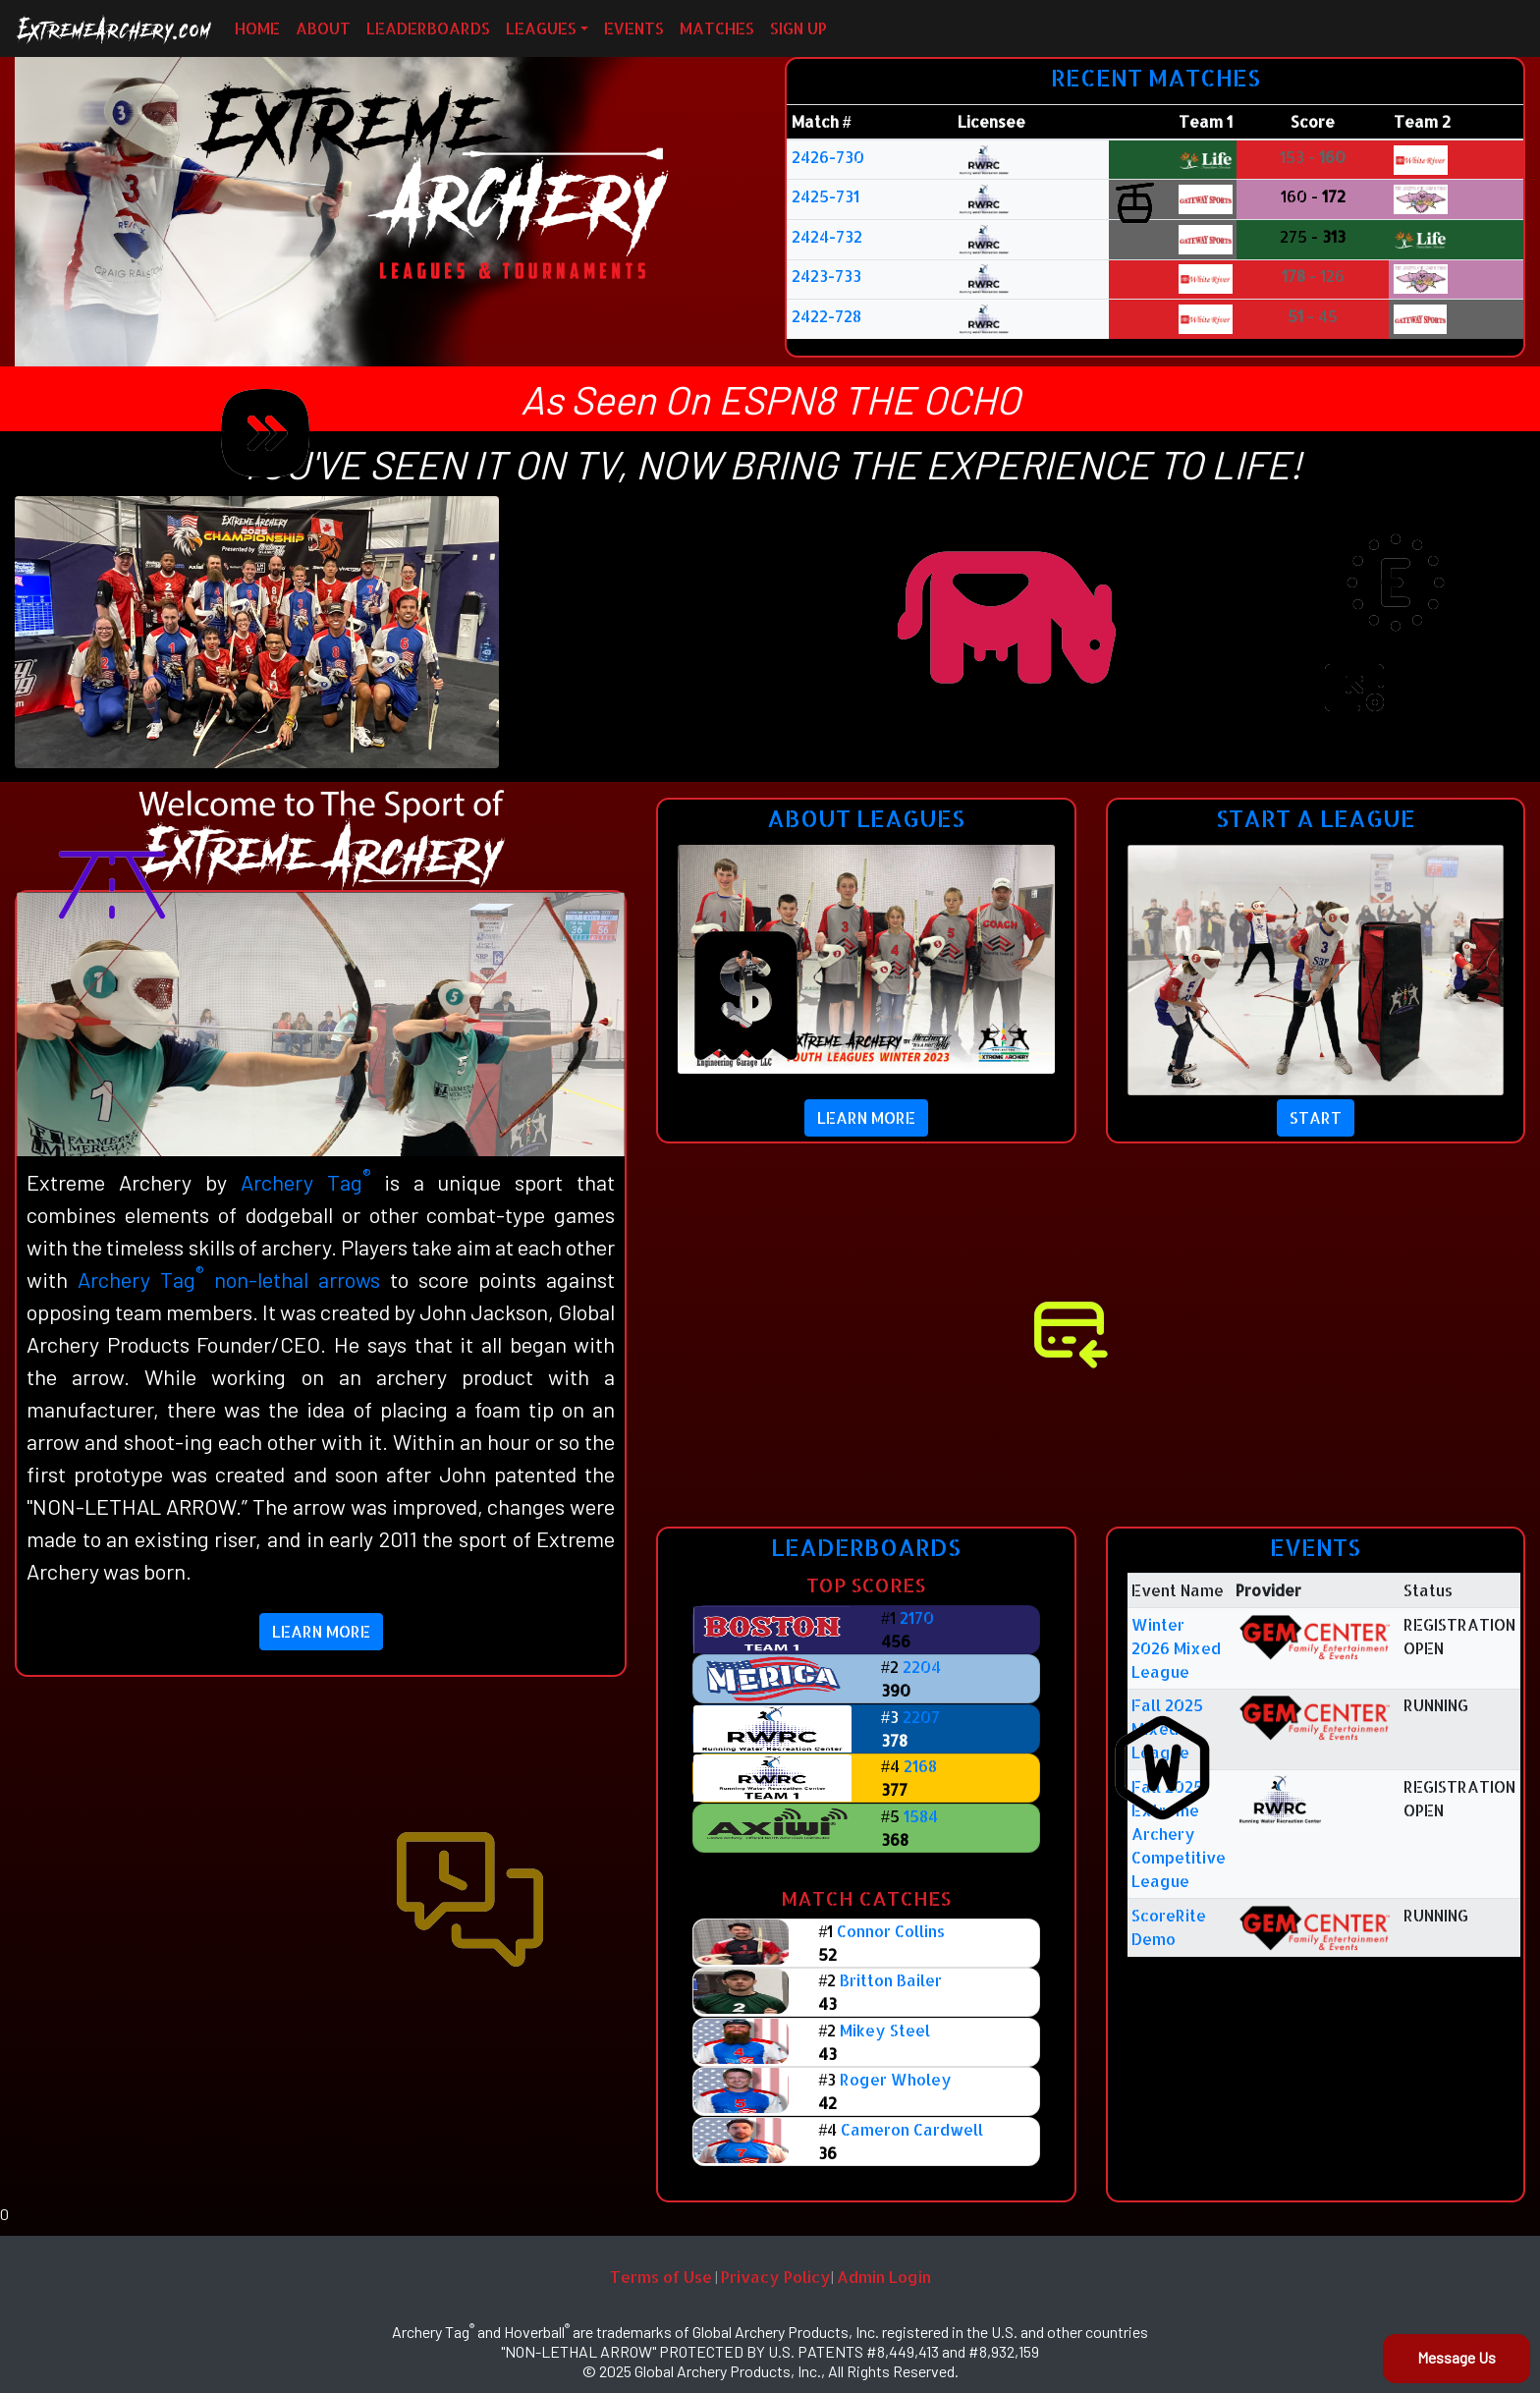  Describe the element at coordinates (1354, 688) in the screenshot. I see `pin item to the end of a list` at that location.